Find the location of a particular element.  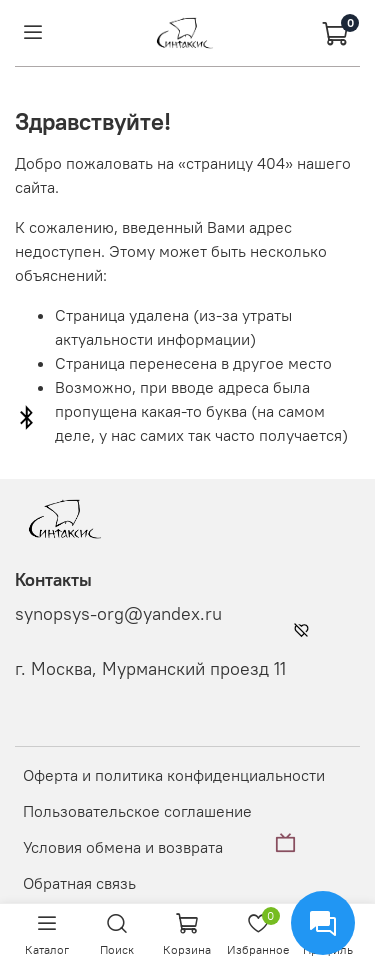

bluetooth connectivity status is located at coordinates (26, 417).